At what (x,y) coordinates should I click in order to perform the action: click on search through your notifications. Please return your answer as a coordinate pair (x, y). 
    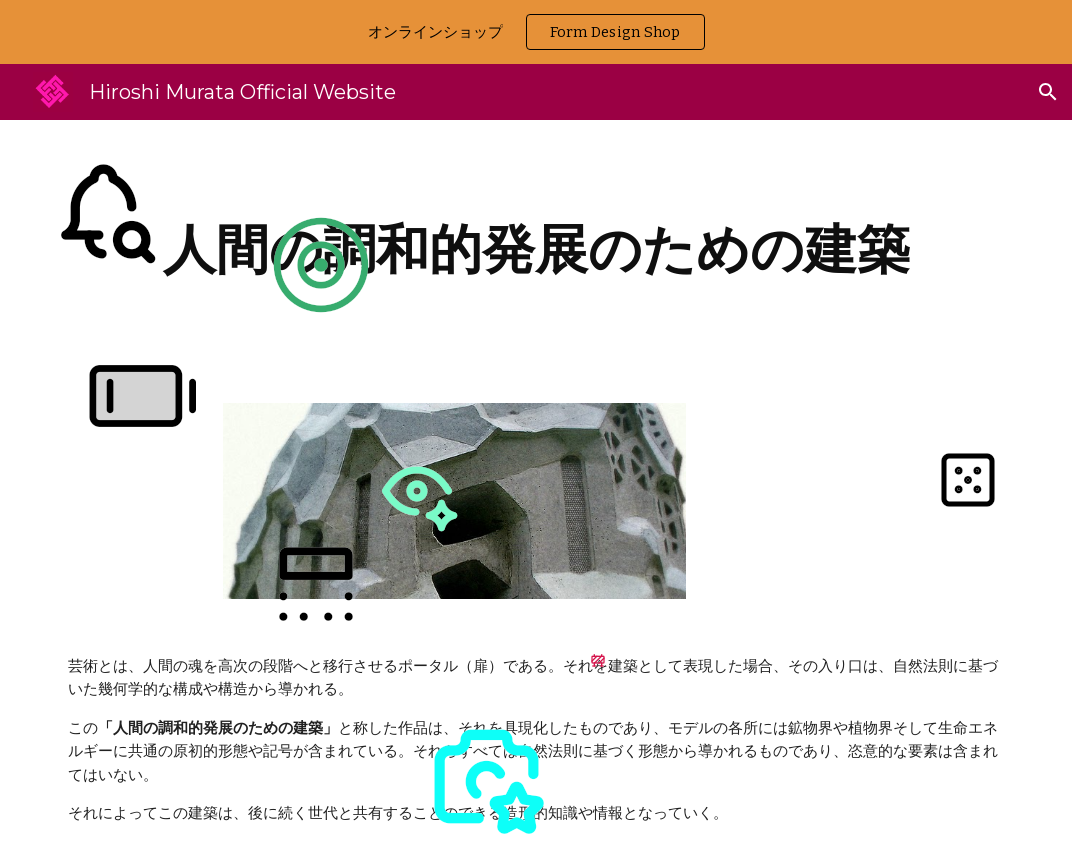
    Looking at the image, I should click on (103, 211).